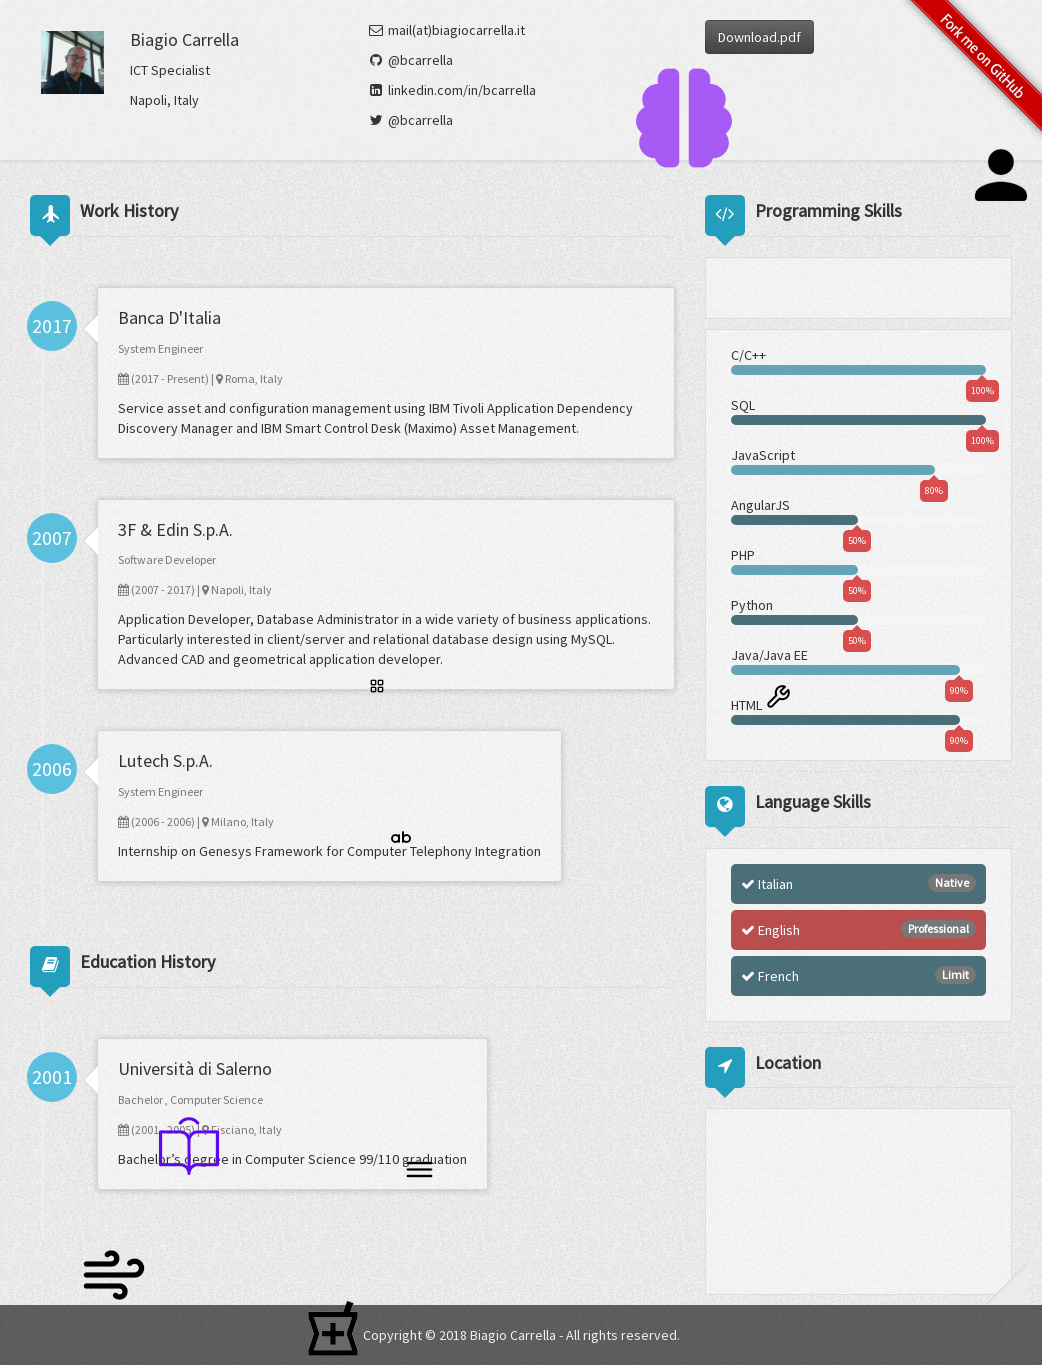 The height and width of the screenshot is (1365, 1042). Describe the element at coordinates (778, 697) in the screenshot. I see `access settings or configuration options` at that location.